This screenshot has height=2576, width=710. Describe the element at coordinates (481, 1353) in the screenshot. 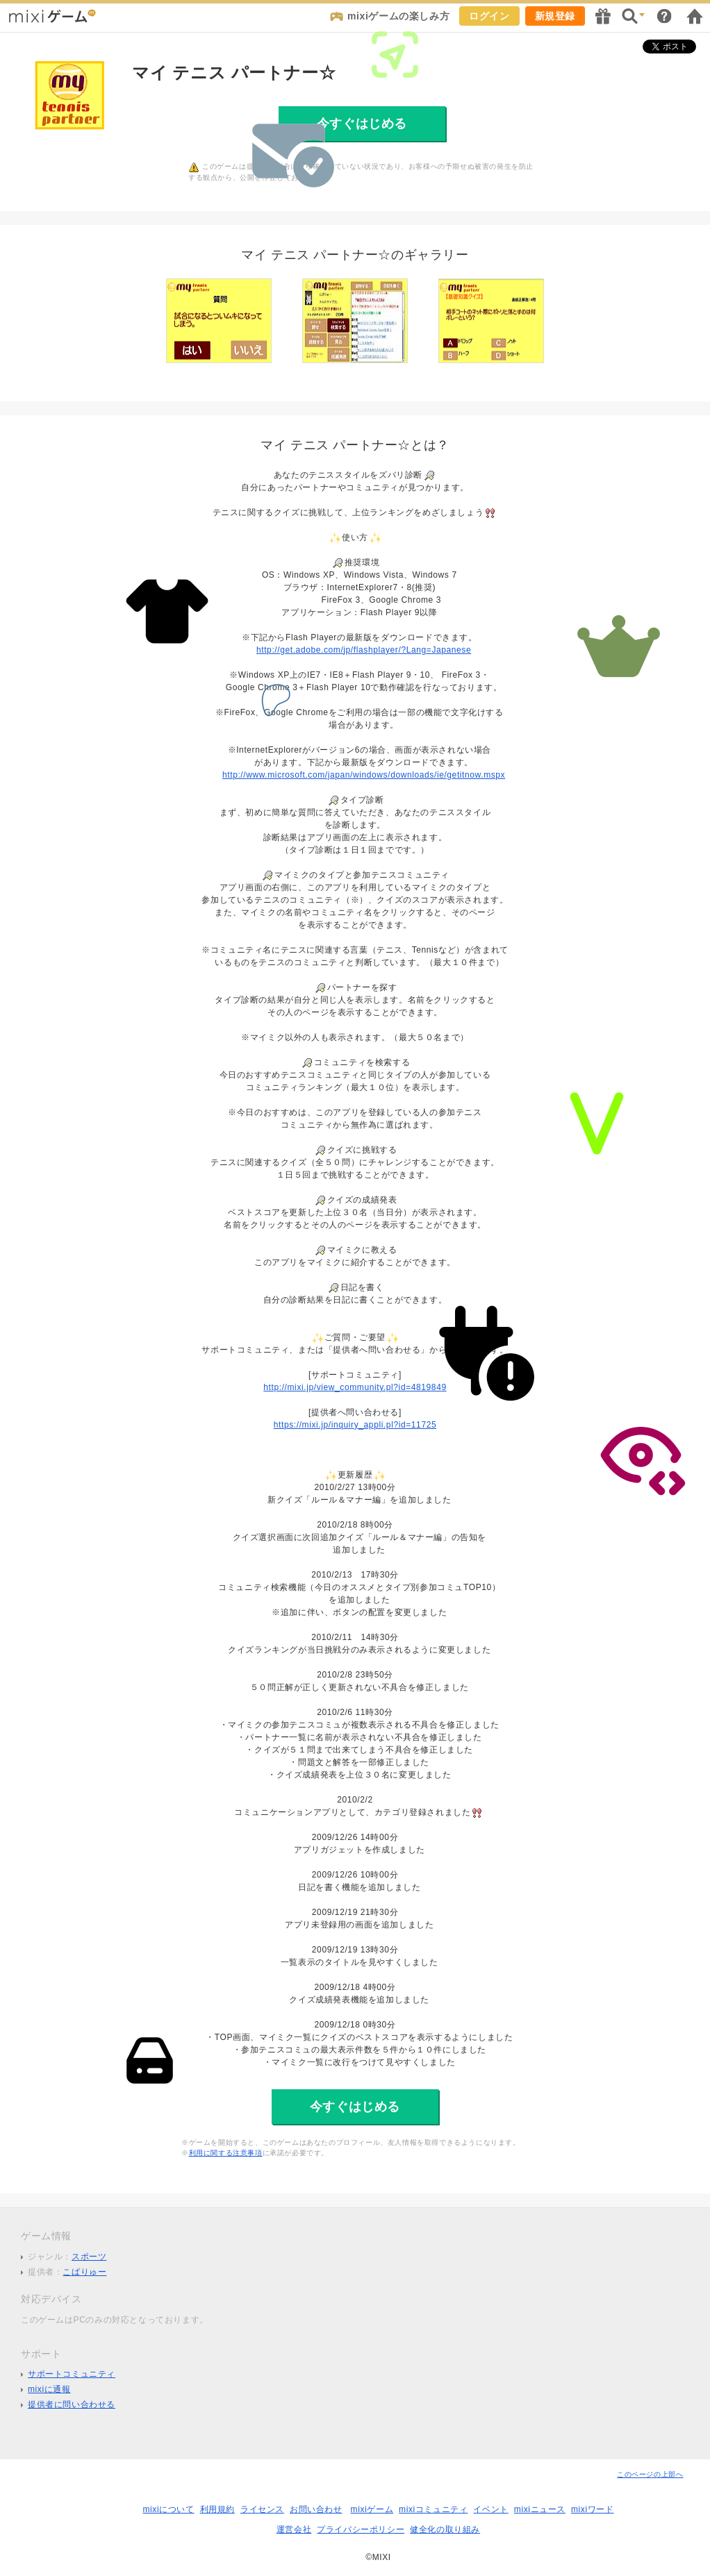

I see `indicates a power connection error or issue` at that location.